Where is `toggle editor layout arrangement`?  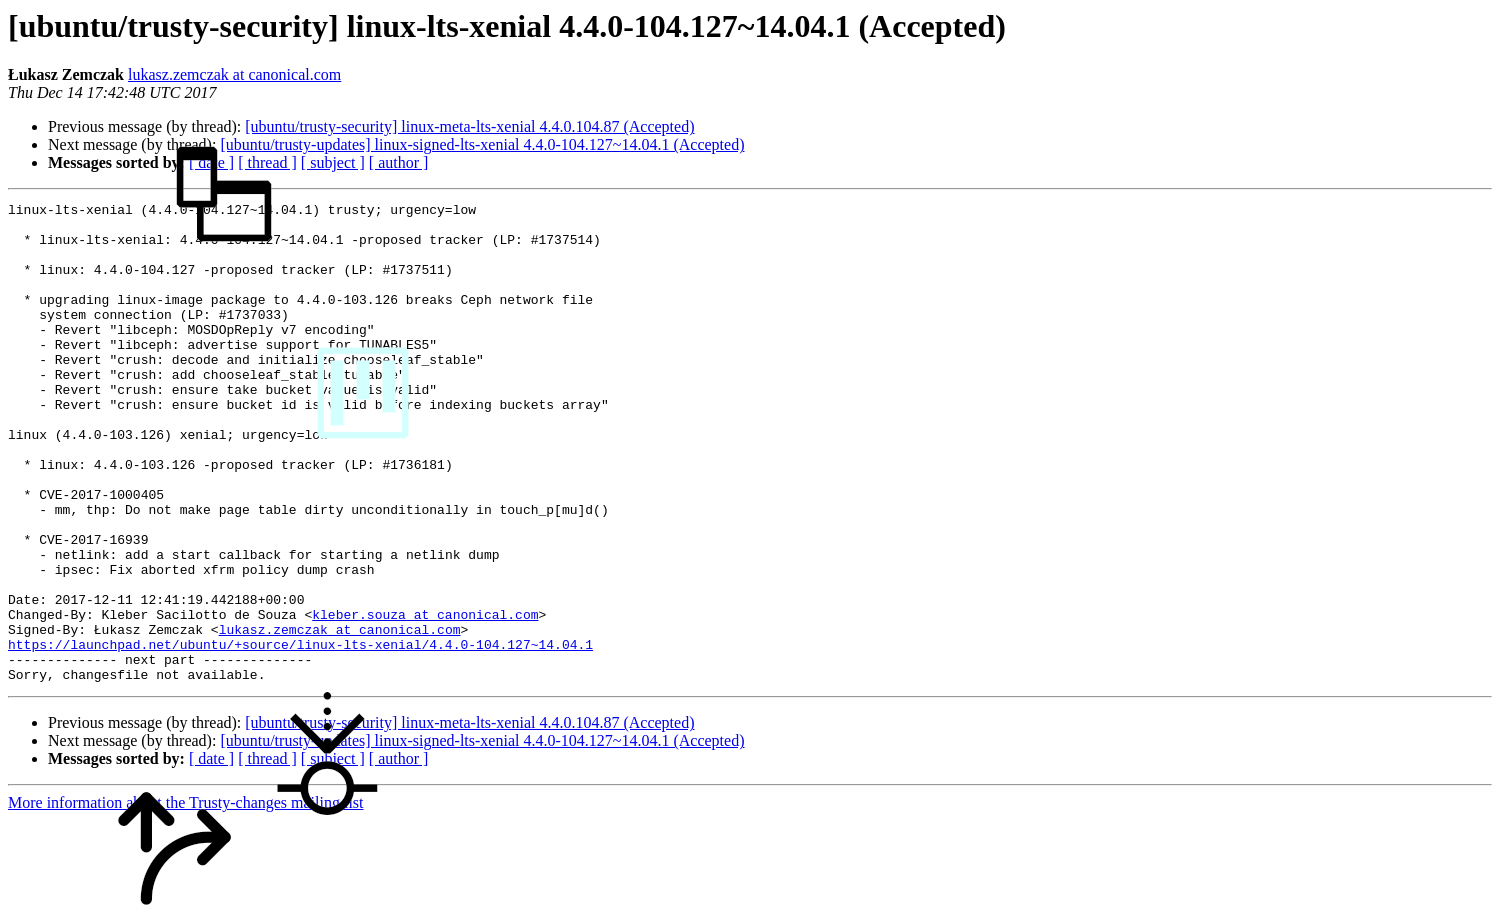
toggle editor layout arrangement is located at coordinates (224, 194).